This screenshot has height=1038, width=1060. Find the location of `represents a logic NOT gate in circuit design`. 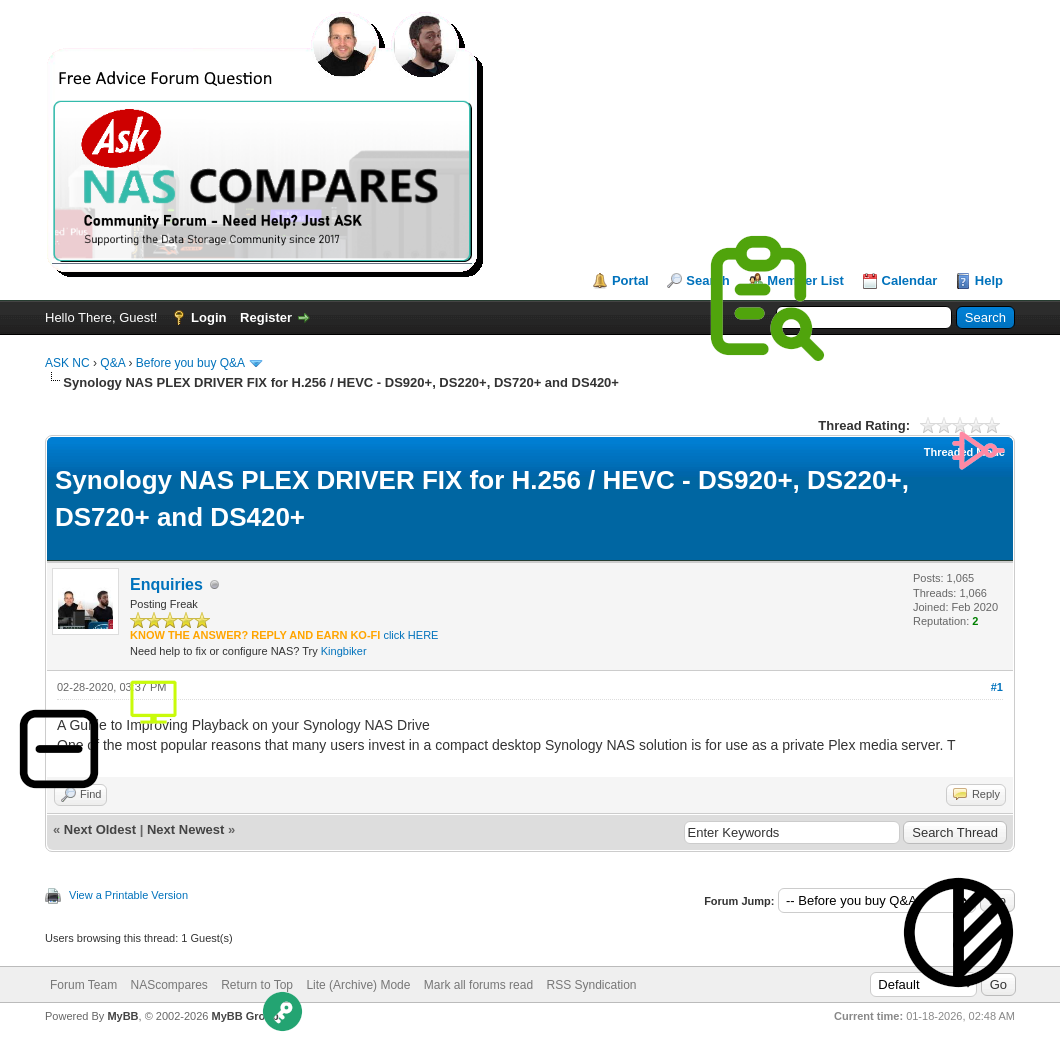

represents a logic NOT gate in circuit design is located at coordinates (978, 450).